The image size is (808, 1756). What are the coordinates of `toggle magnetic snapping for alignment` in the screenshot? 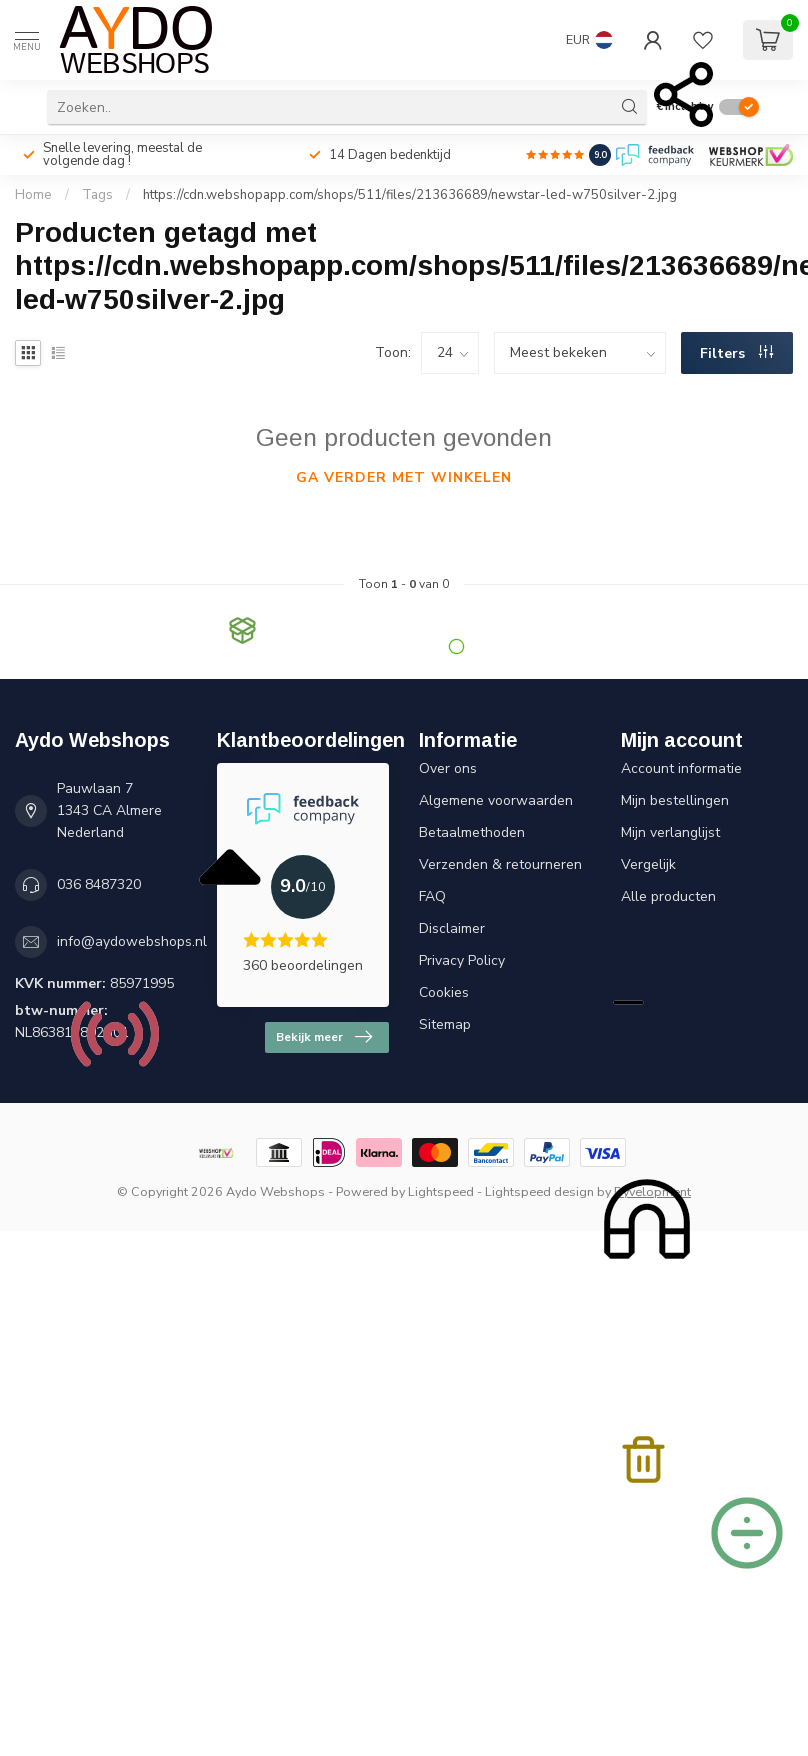 It's located at (647, 1219).